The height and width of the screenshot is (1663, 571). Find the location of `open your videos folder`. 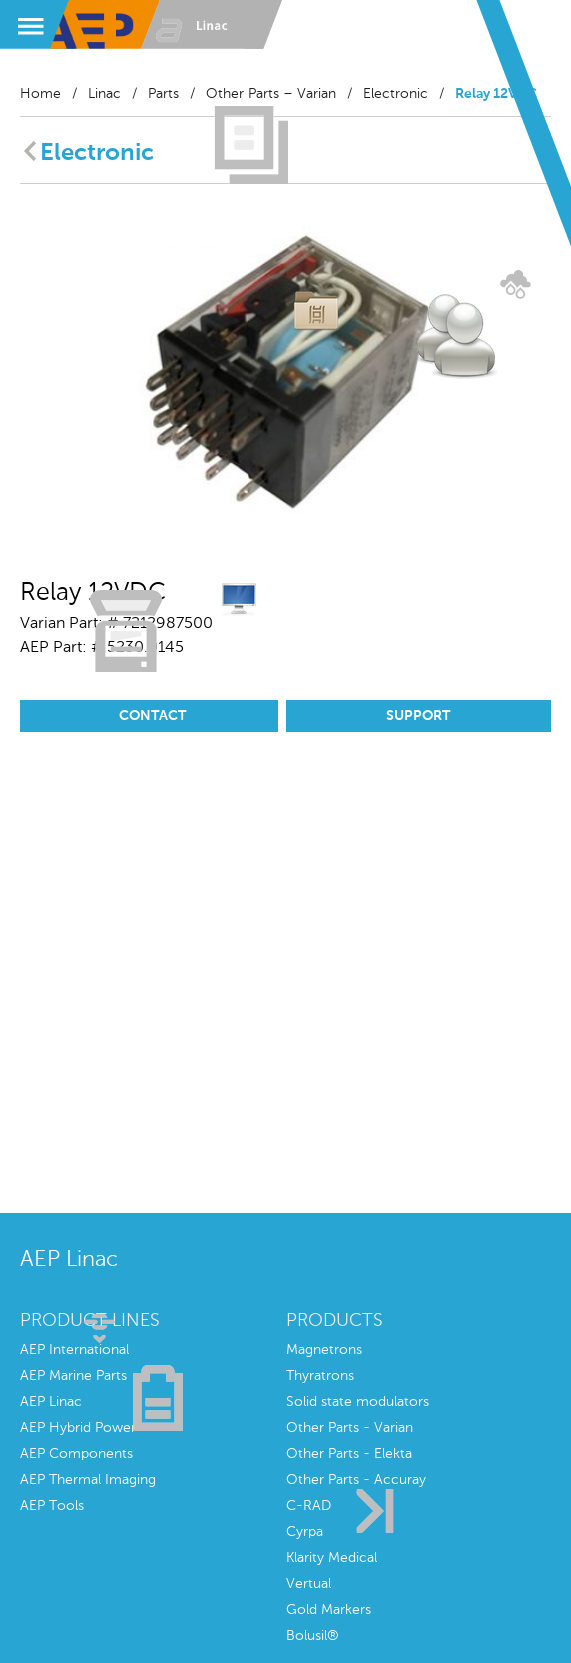

open your videos folder is located at coordinates (316, 313).